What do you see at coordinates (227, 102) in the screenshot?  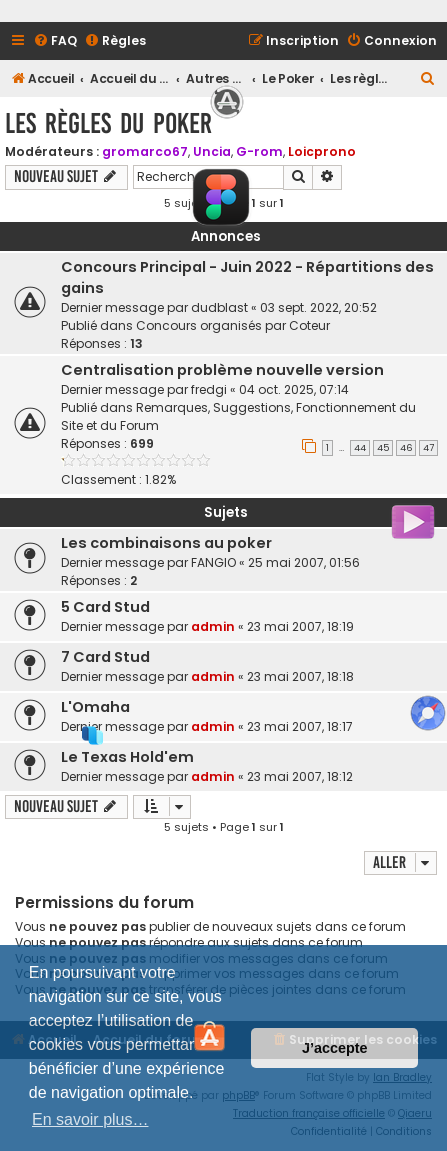 I see `open the software update application` at bounding box center [227, 102].